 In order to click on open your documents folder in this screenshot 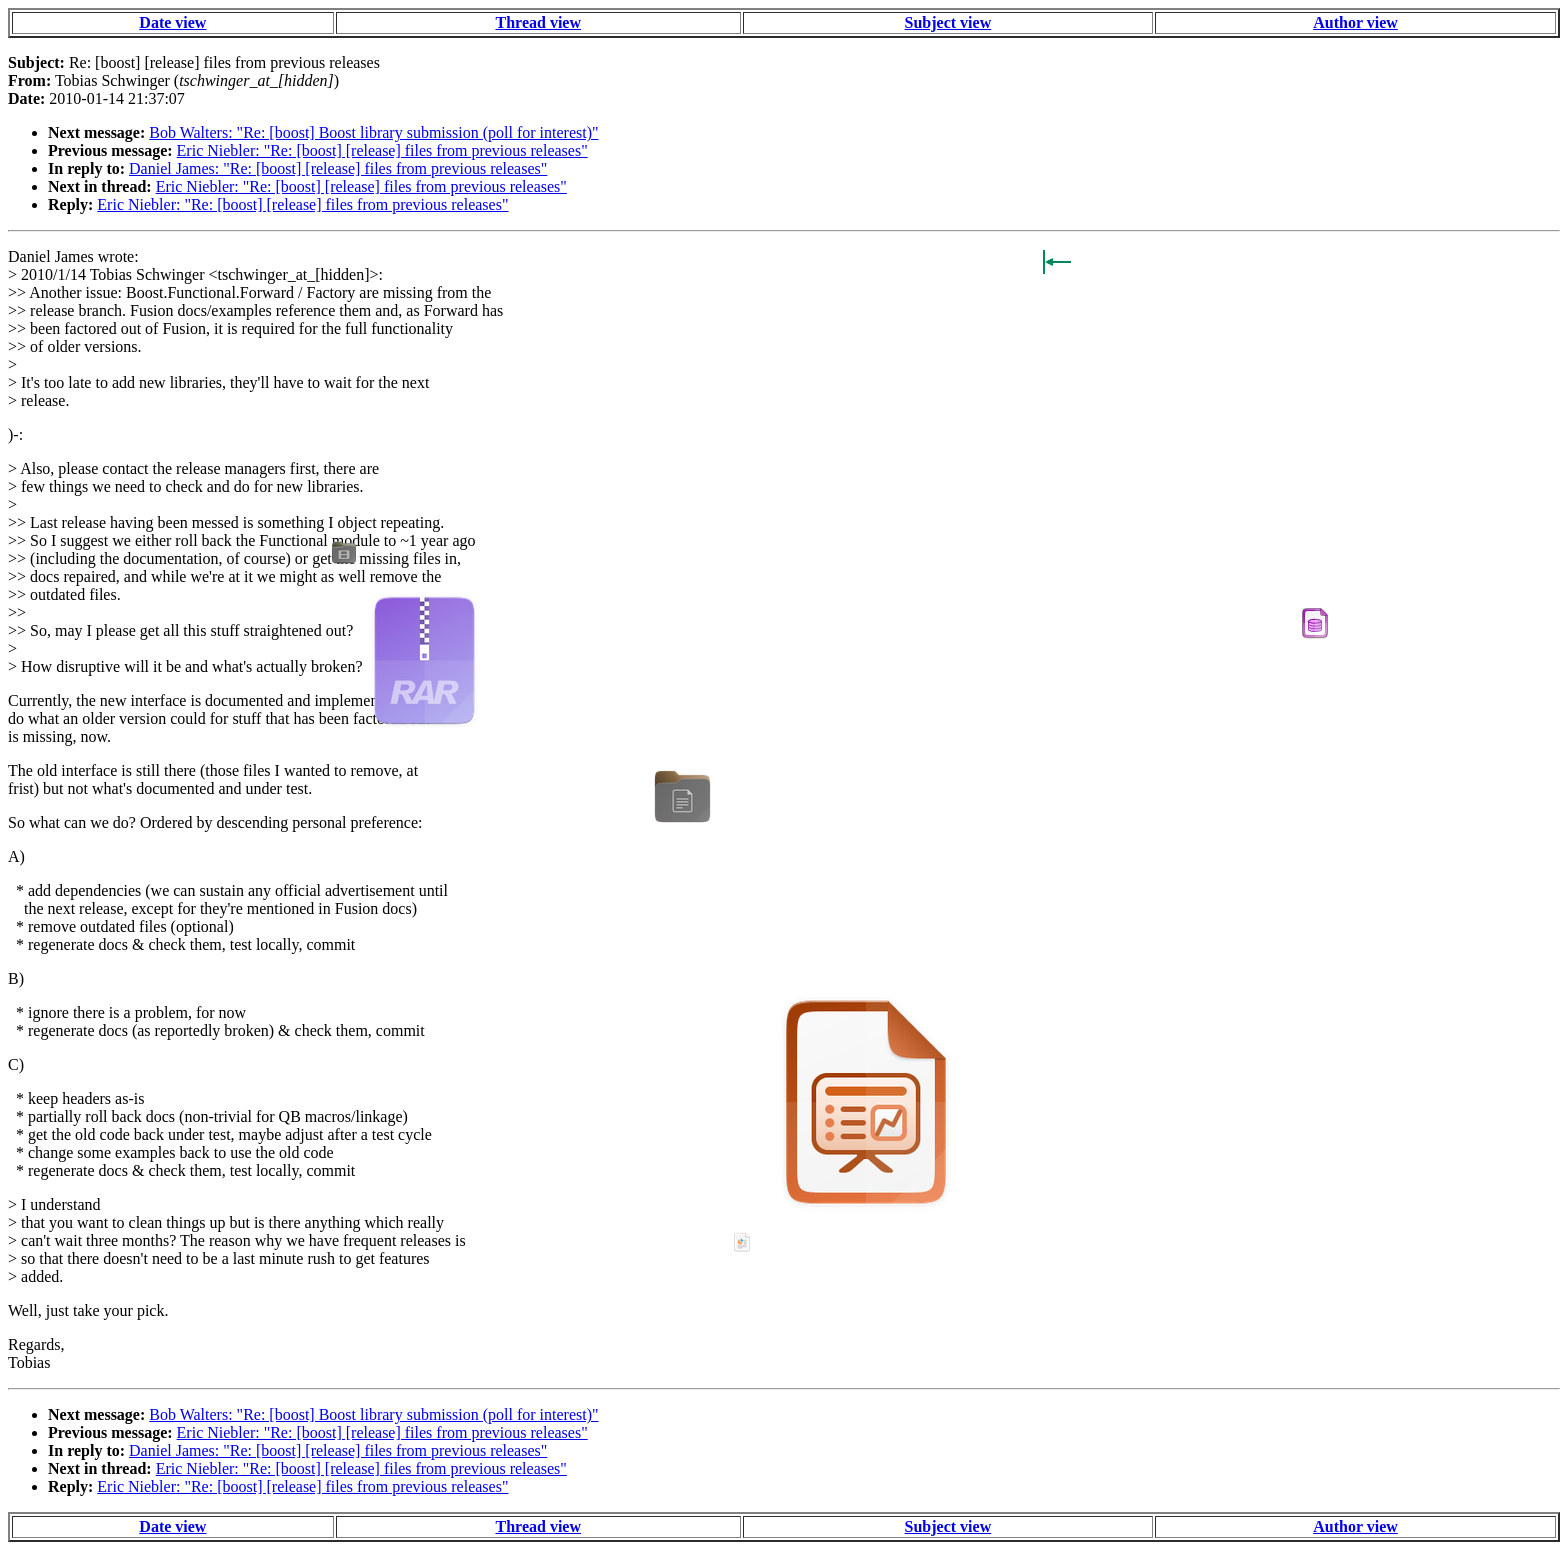, I will do `click(682, 796)`.